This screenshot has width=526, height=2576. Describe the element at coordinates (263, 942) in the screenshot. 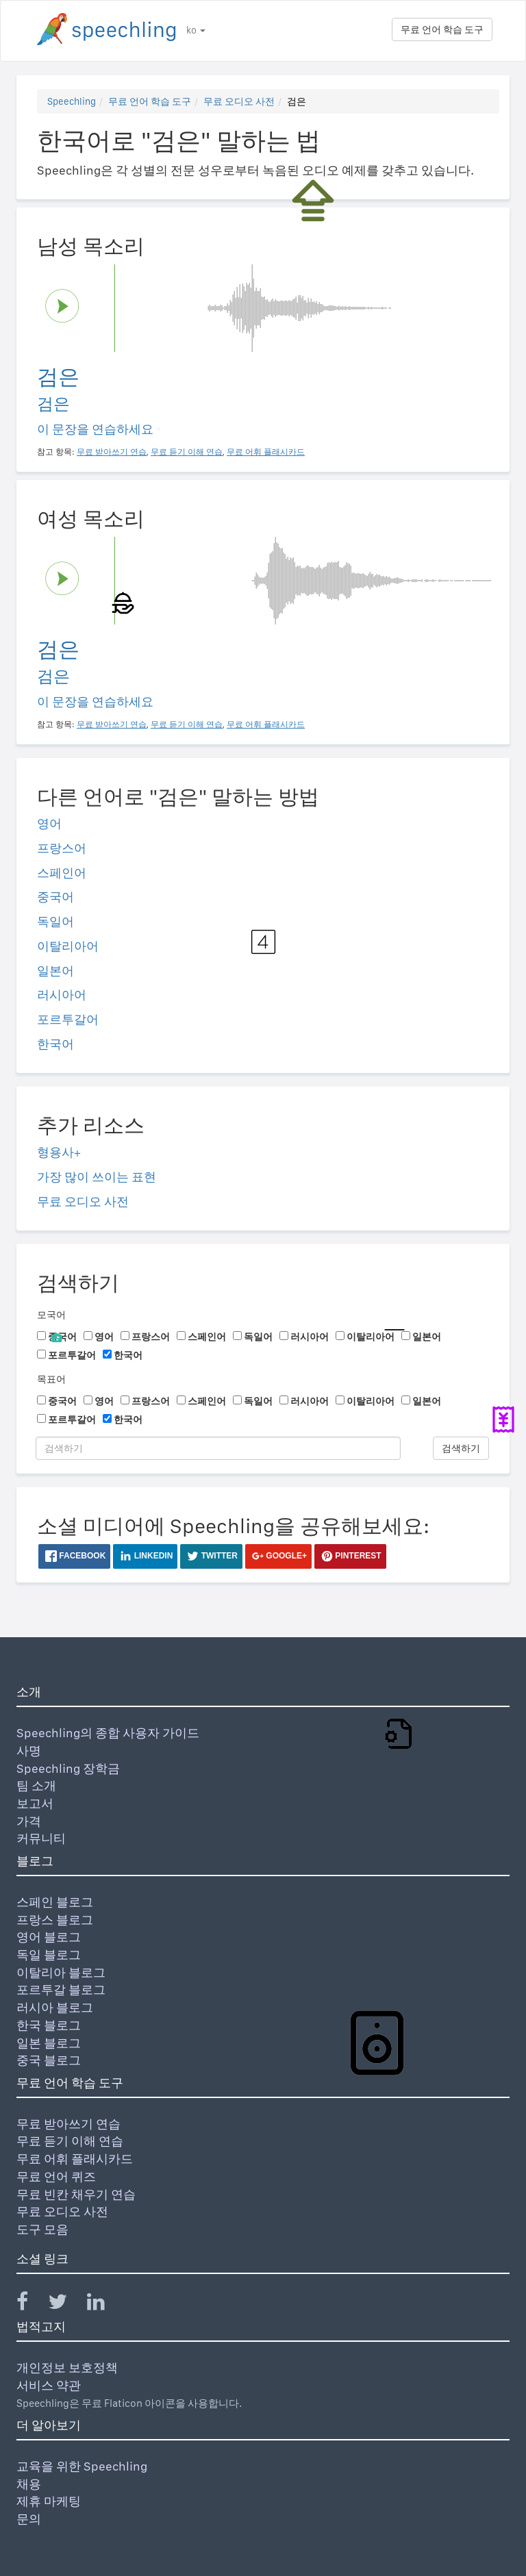

I see `select option number four` at that location.